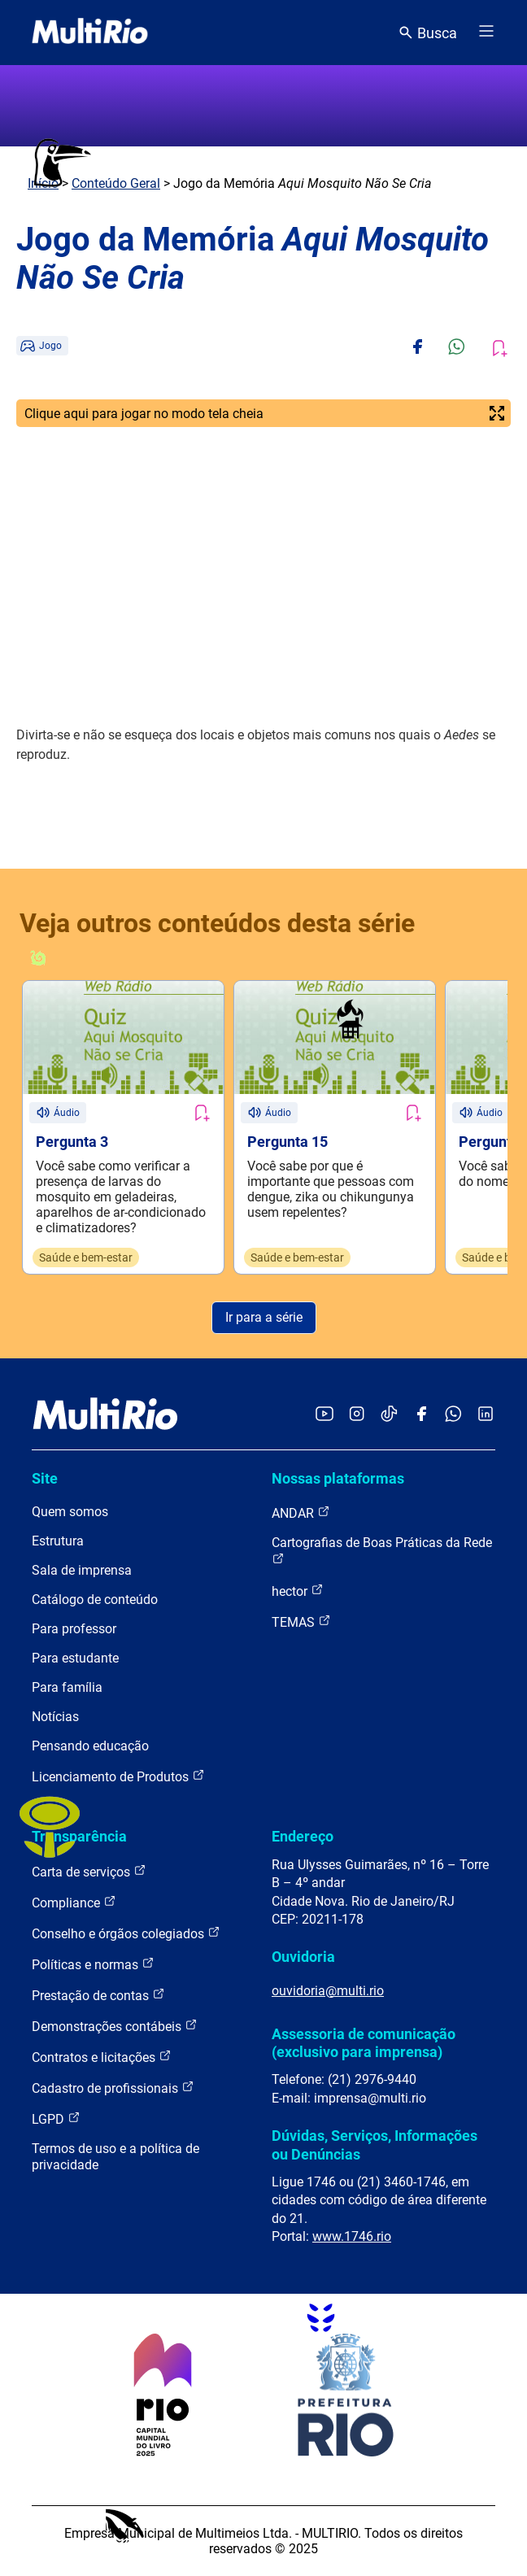  What do you see at coordinates (351, 1019) in the screenshot?
I see `indicates a fire hazard or emergency alert` at bounding box center [351, 1019].